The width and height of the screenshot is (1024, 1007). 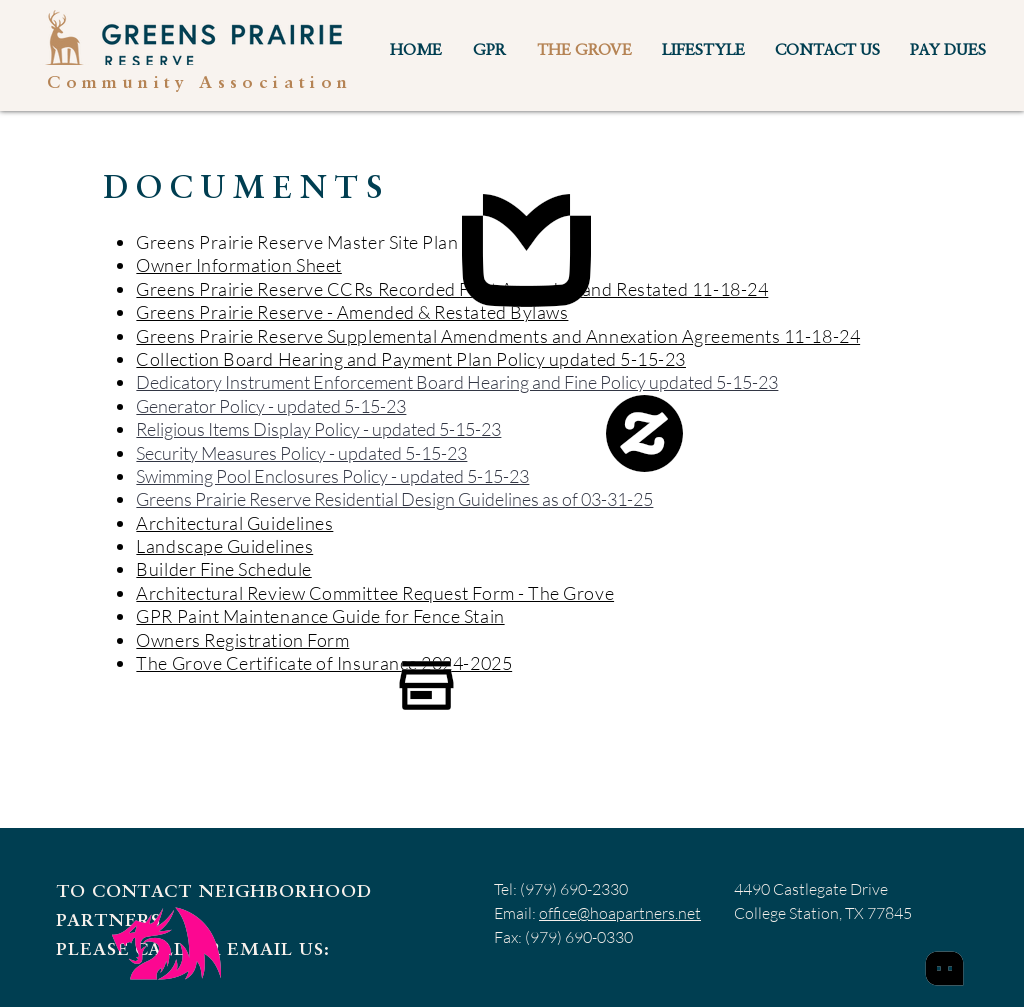 What do you see at coordinates (644, 433) in the screenshot?
I see `visit zazzle website or store` at bounding box center [644, 433].